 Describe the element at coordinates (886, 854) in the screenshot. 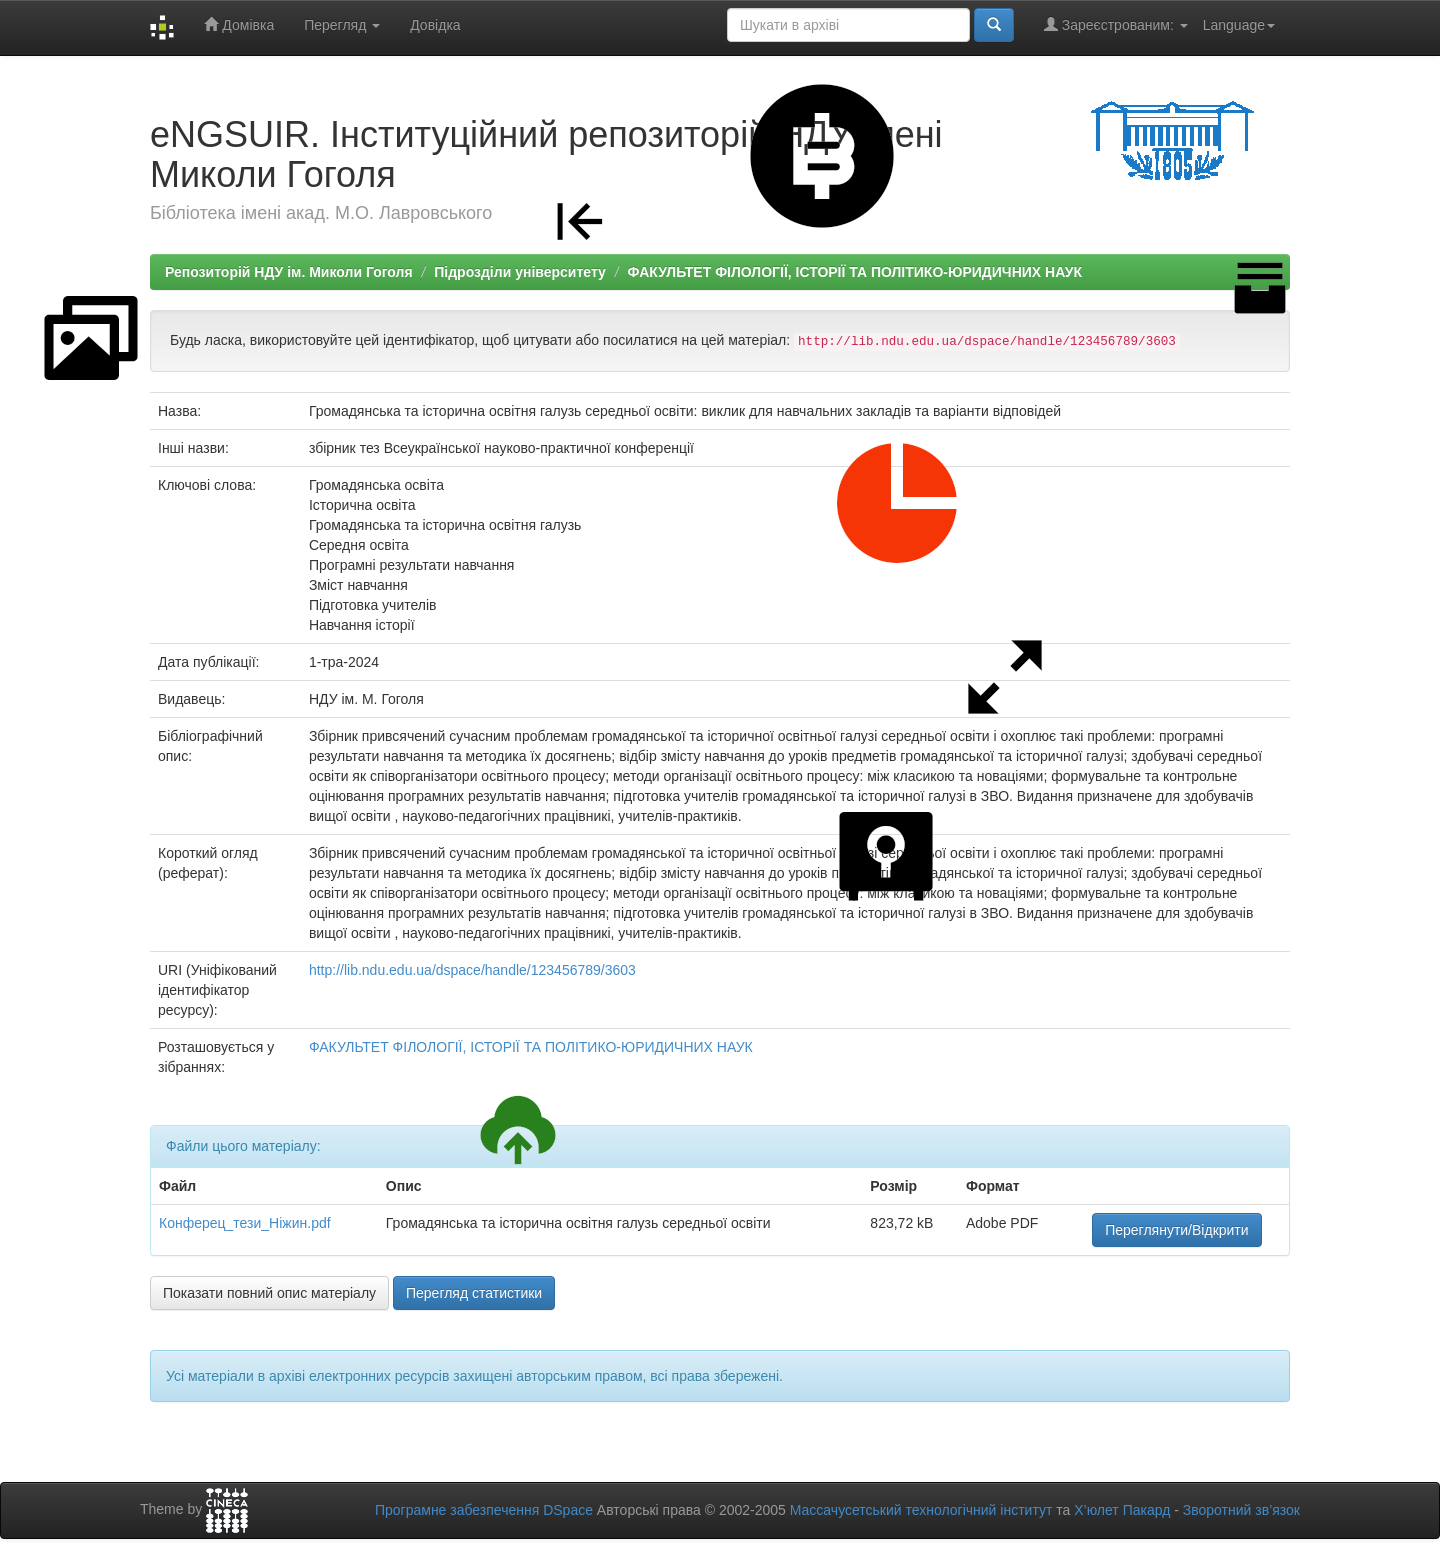

I see `access secure storage or vault` at that location.